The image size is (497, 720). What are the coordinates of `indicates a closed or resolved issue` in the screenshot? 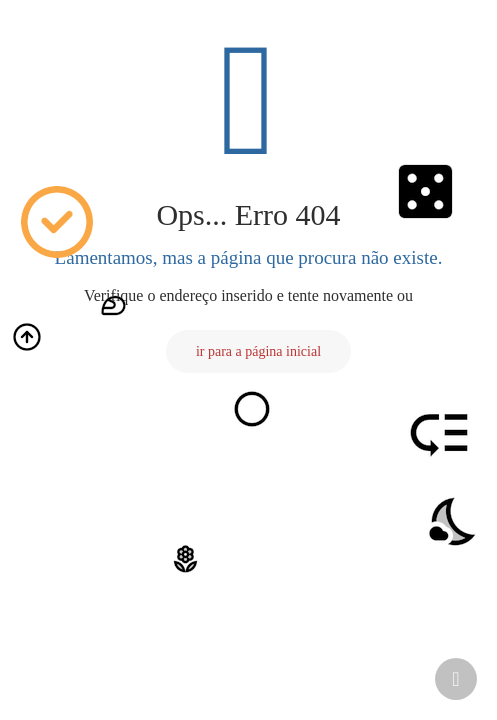 It's located at (57, 222).